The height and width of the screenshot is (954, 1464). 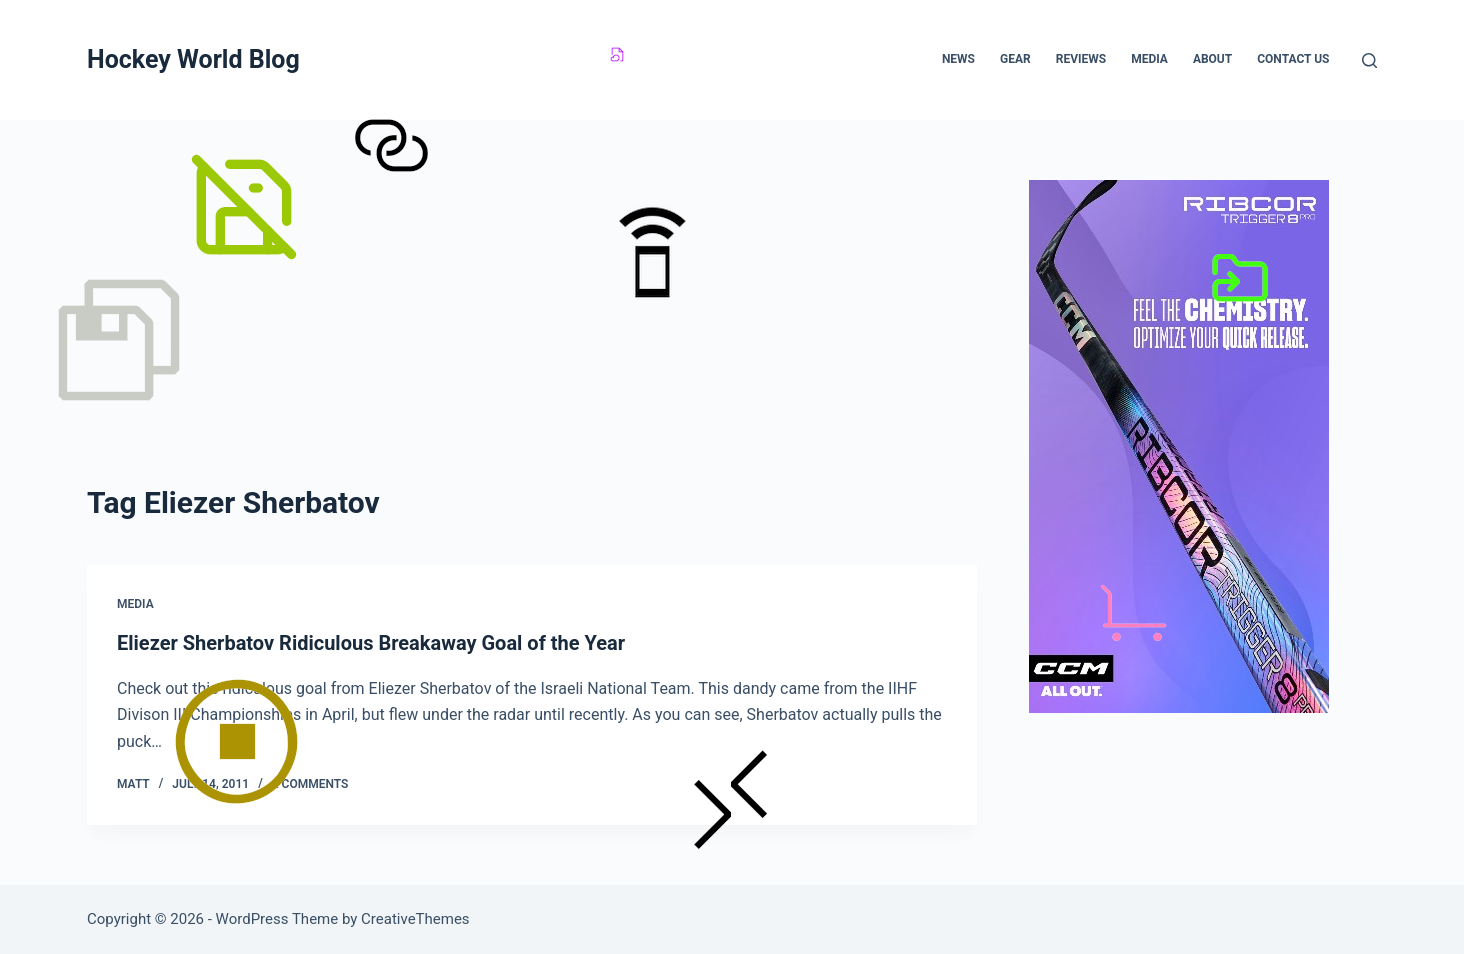 What do you see at coordinates (244, 207) in the screenshot?
I see `save function is disabled or unavailable` at bounding box center [244, 207].